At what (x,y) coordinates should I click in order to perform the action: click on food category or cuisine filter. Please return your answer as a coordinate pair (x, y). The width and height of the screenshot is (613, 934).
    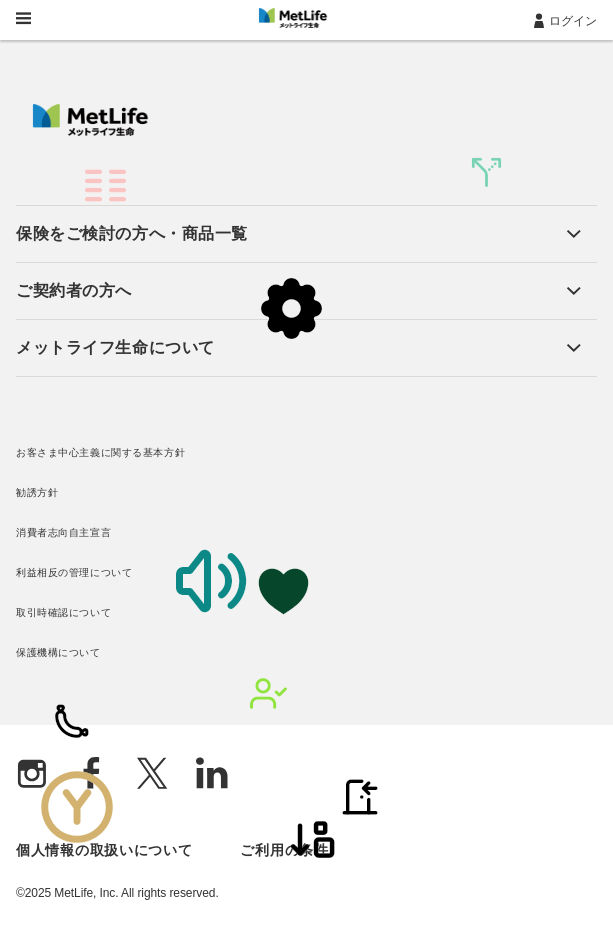
    Looking at the image, I should click on (71, 722).